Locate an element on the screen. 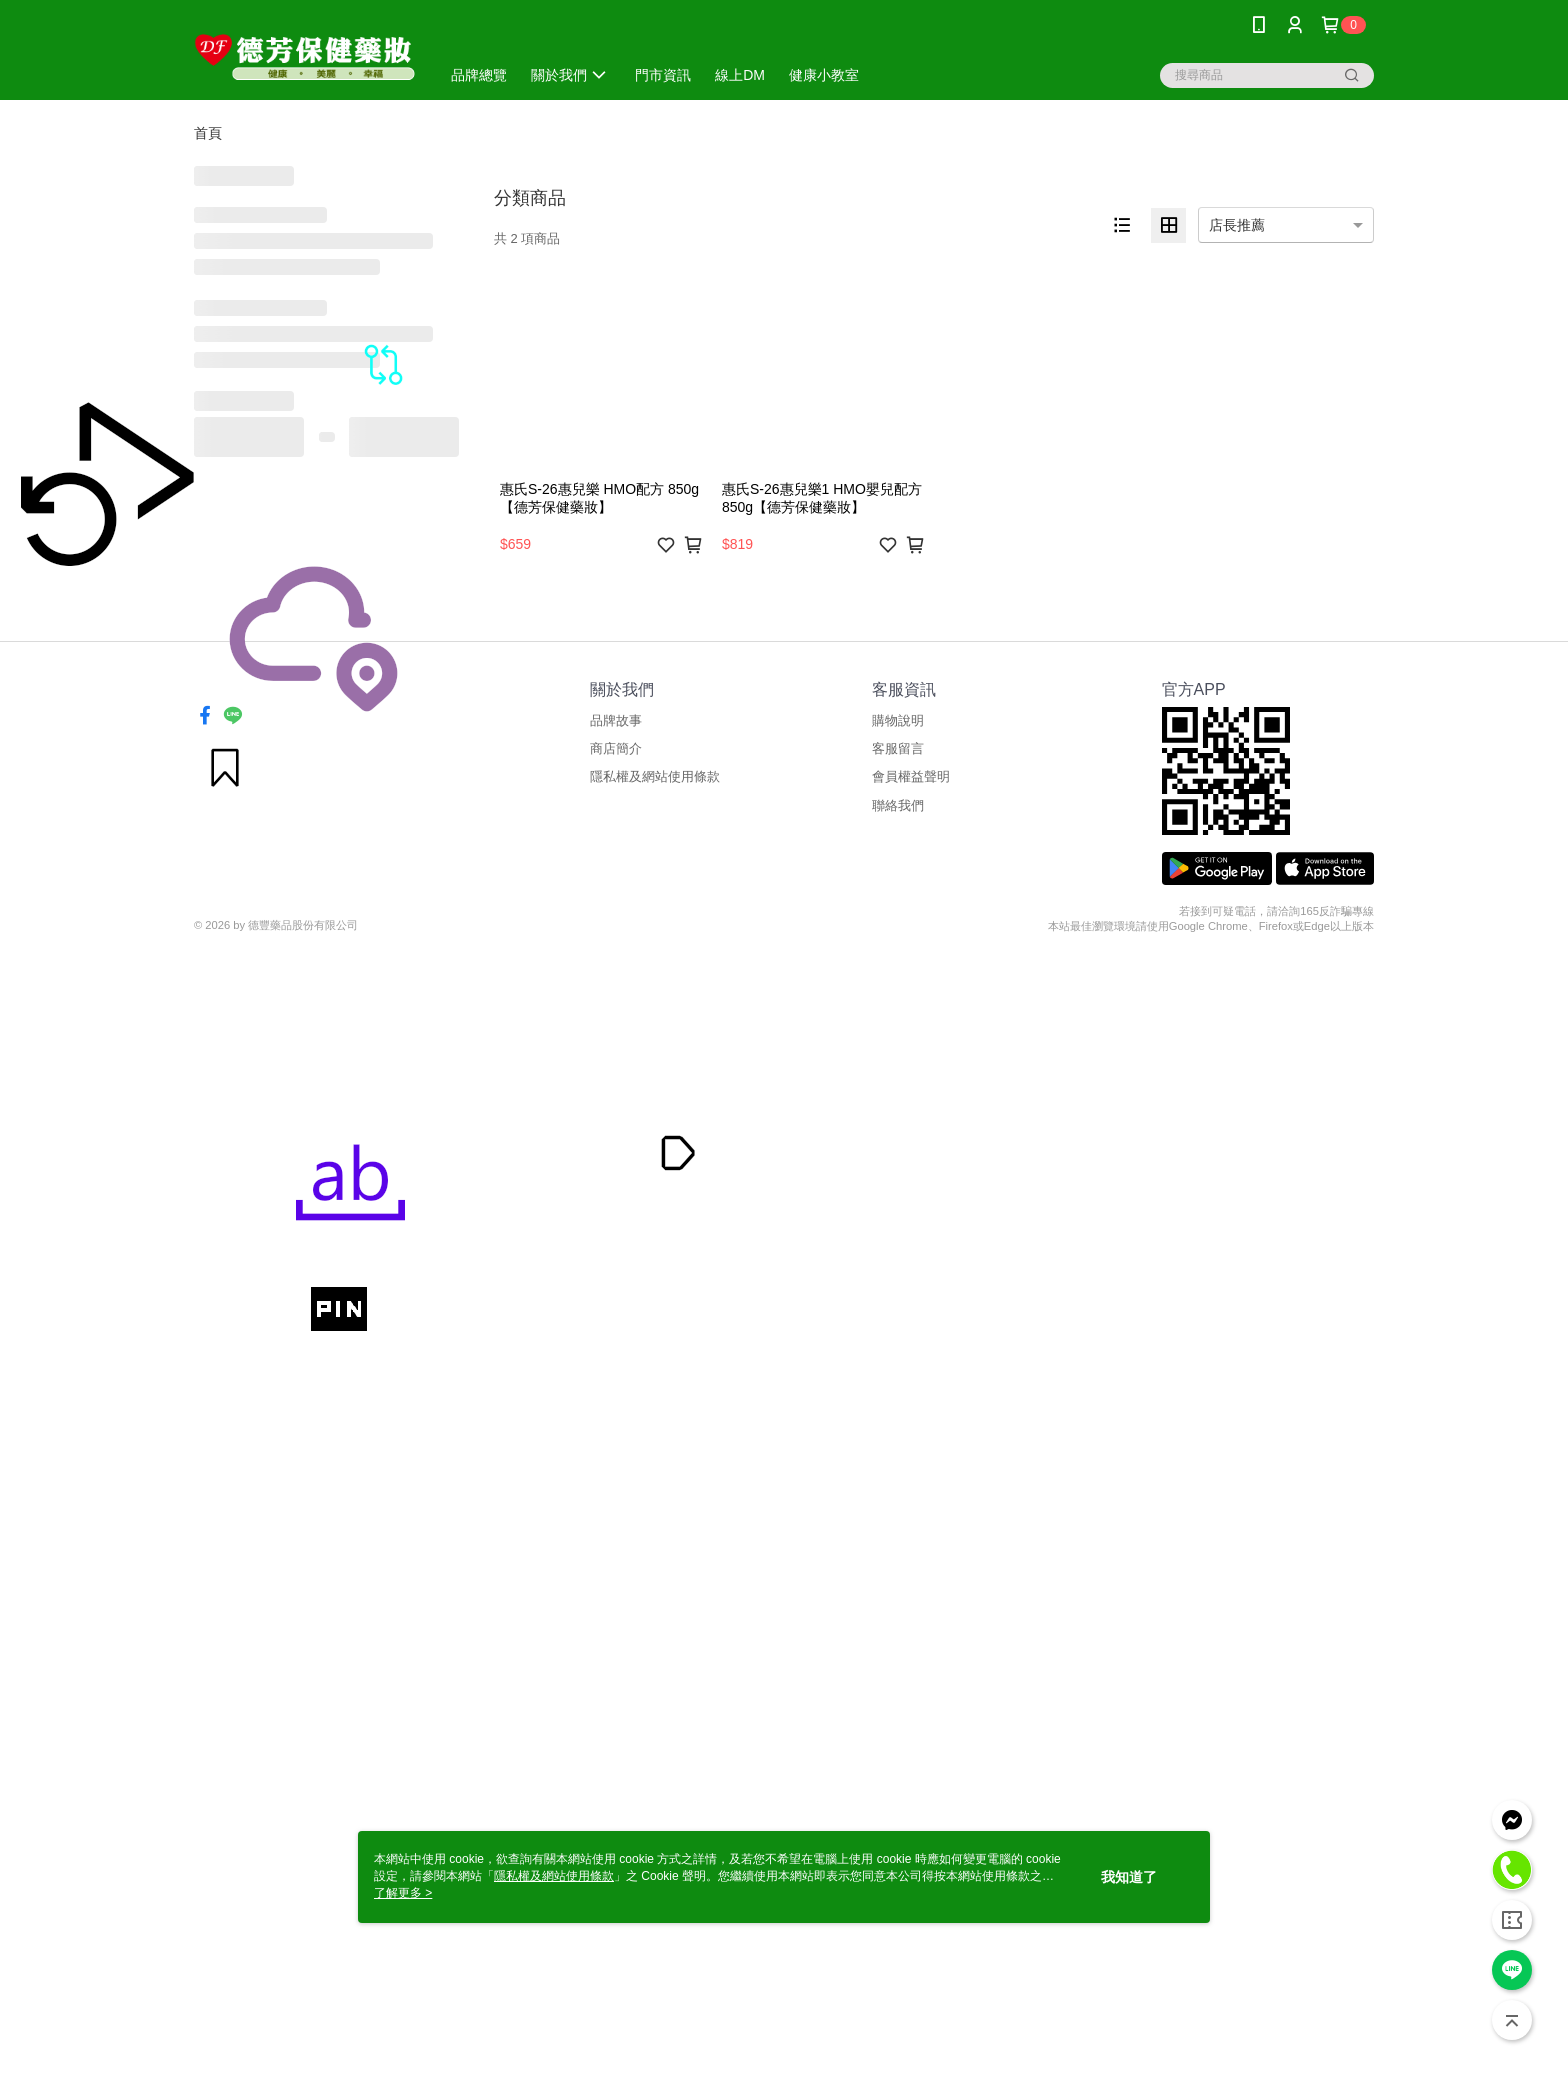 The image size is (1568, 2086). bookmark this item for later is located at coordinates (225, 768).